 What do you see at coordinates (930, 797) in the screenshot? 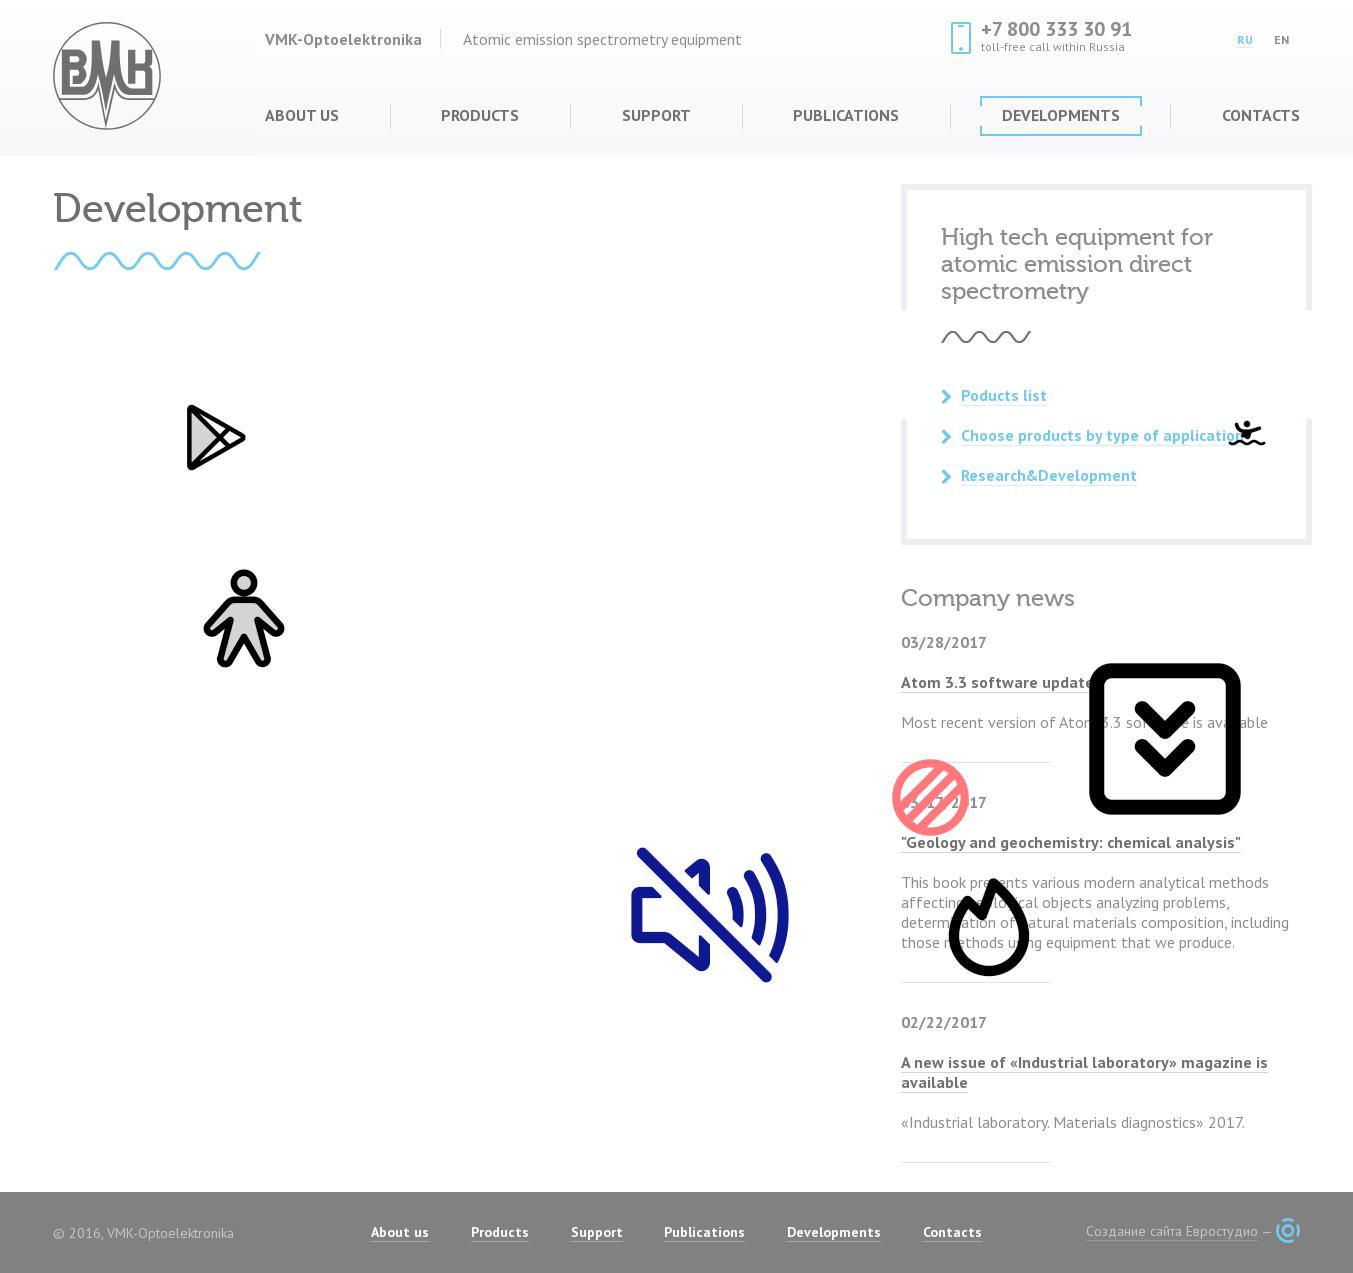
I see `access boules or pétanque game` at bounding box center [930, 797].